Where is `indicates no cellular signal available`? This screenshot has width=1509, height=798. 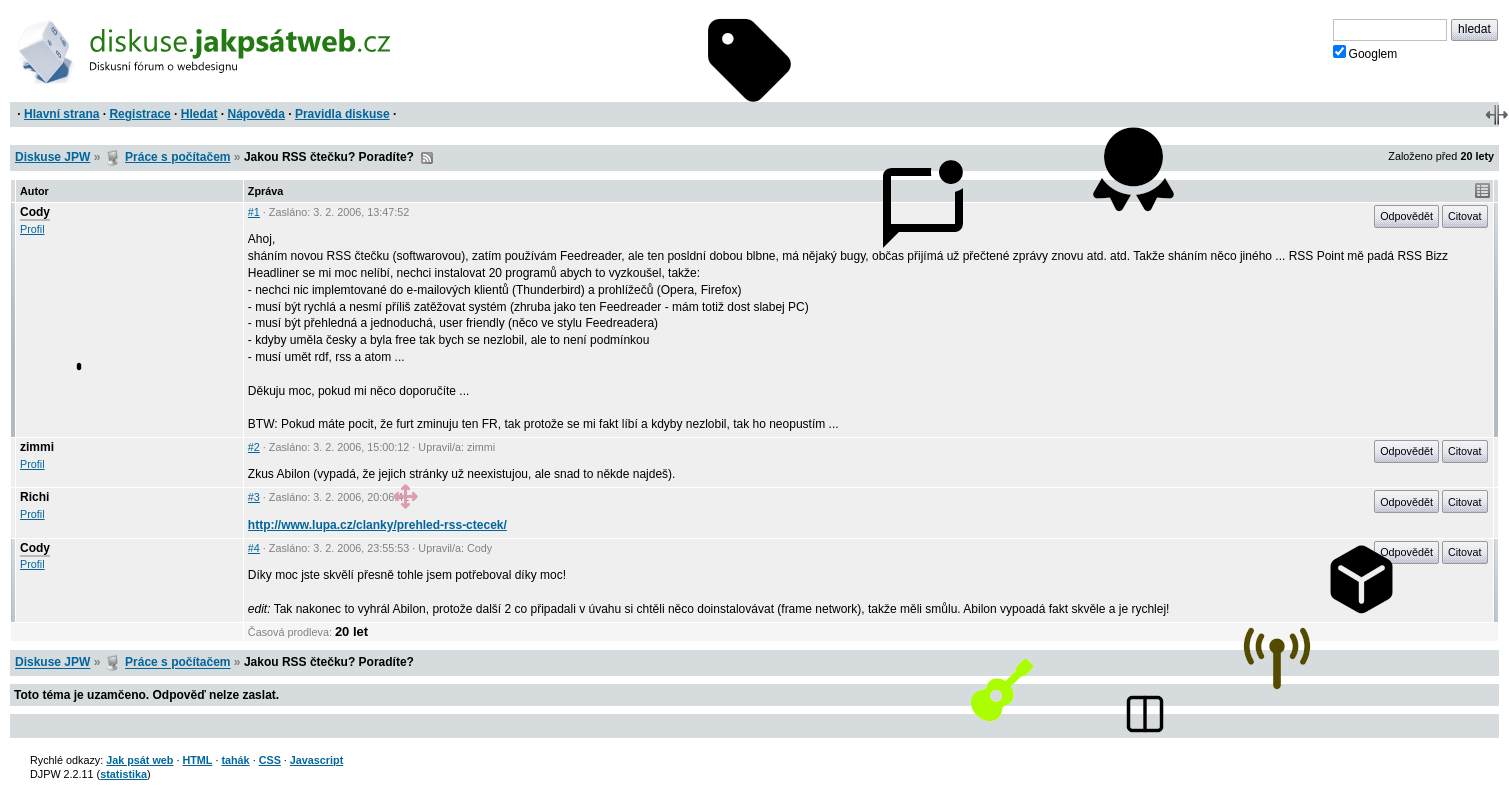 indicates no cellular signal available is located at coordinates (112, 341).